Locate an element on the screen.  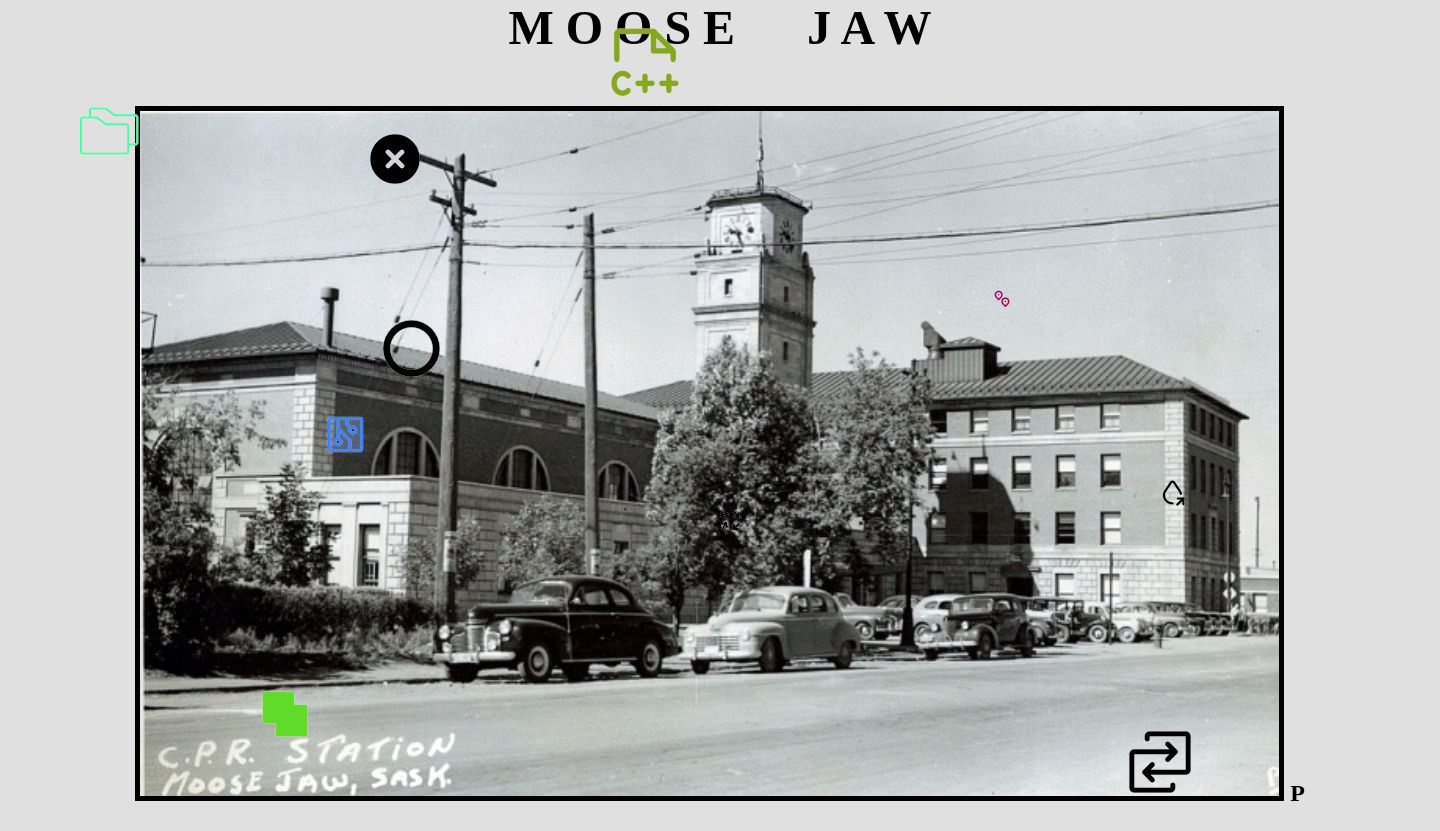
shuffle or randomize content is located at coordinates (730, 520).